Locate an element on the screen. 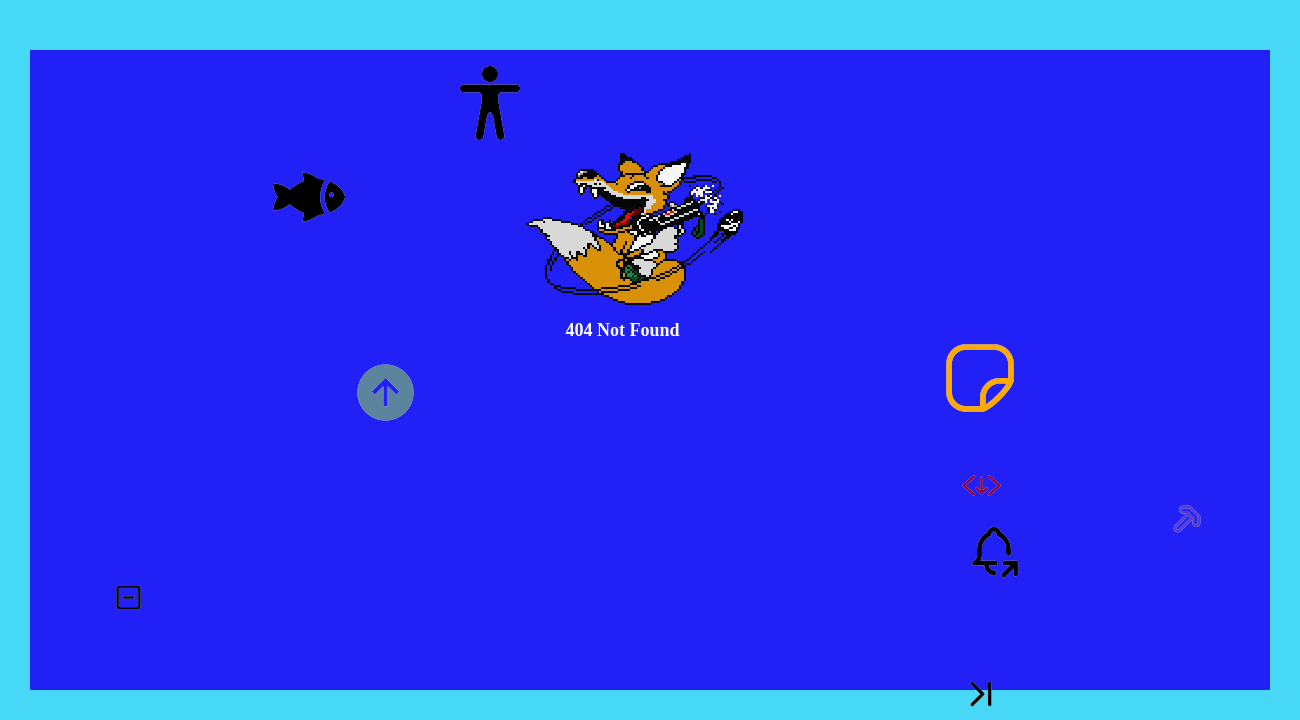  scroll to top of page is located at coordinates (385, 392).